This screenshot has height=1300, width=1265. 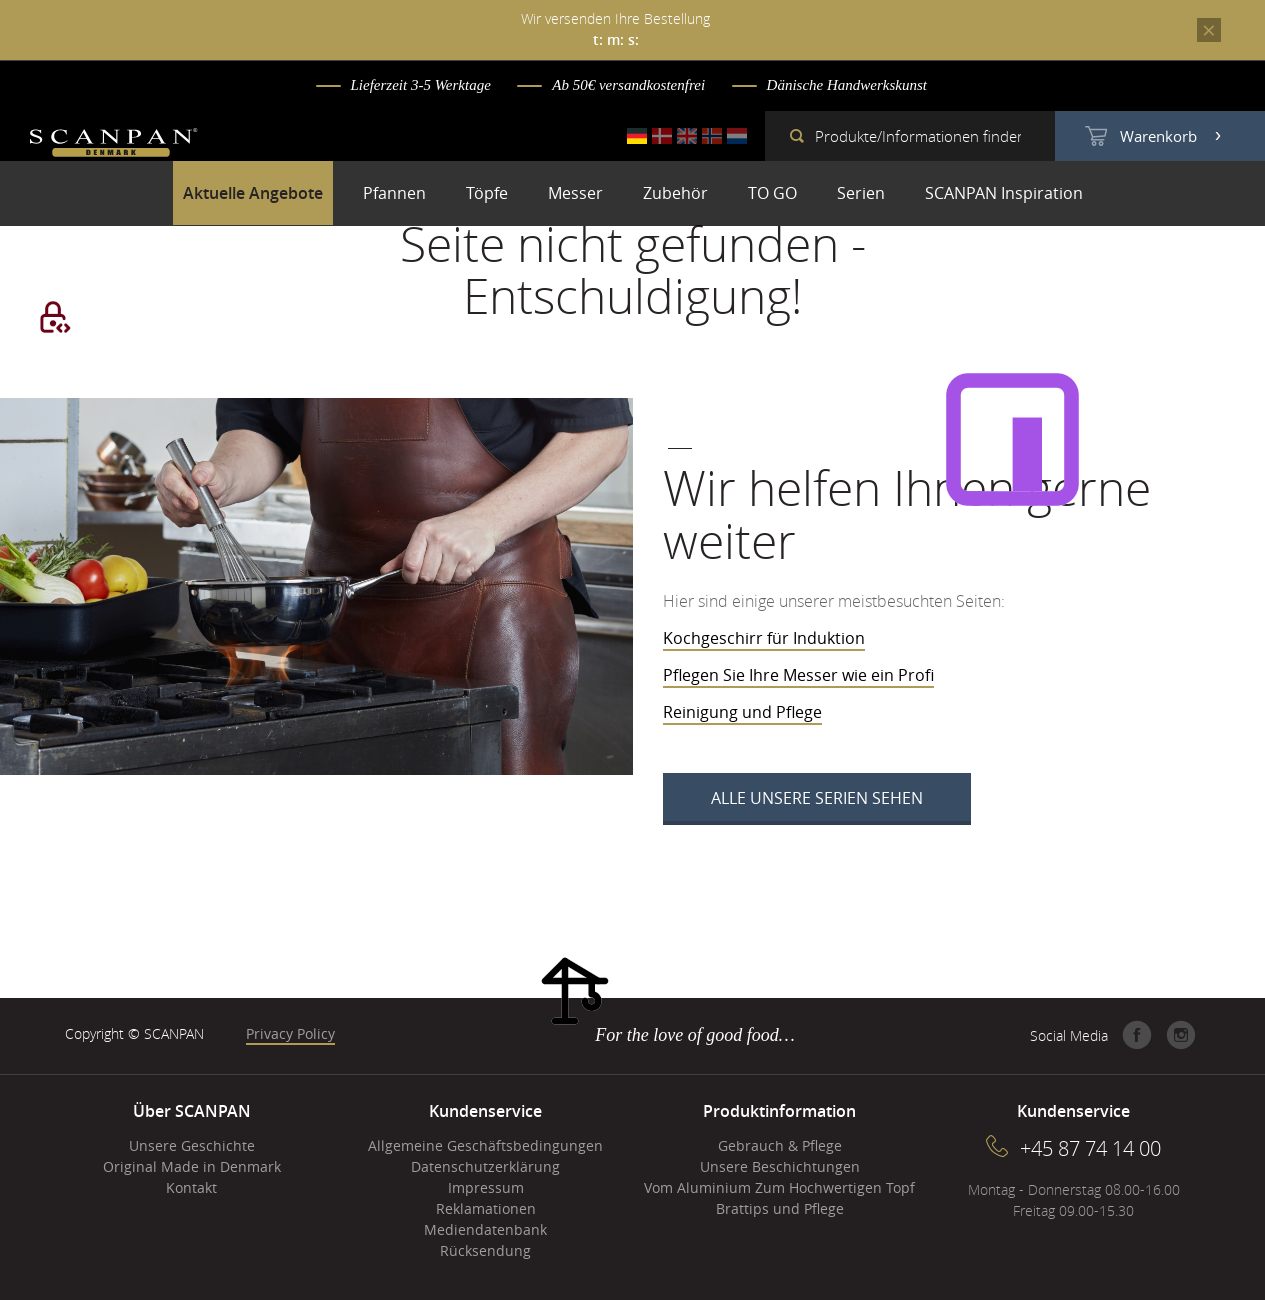 I want to click on indicates construction or building in progress, so click(x=575, y=991).